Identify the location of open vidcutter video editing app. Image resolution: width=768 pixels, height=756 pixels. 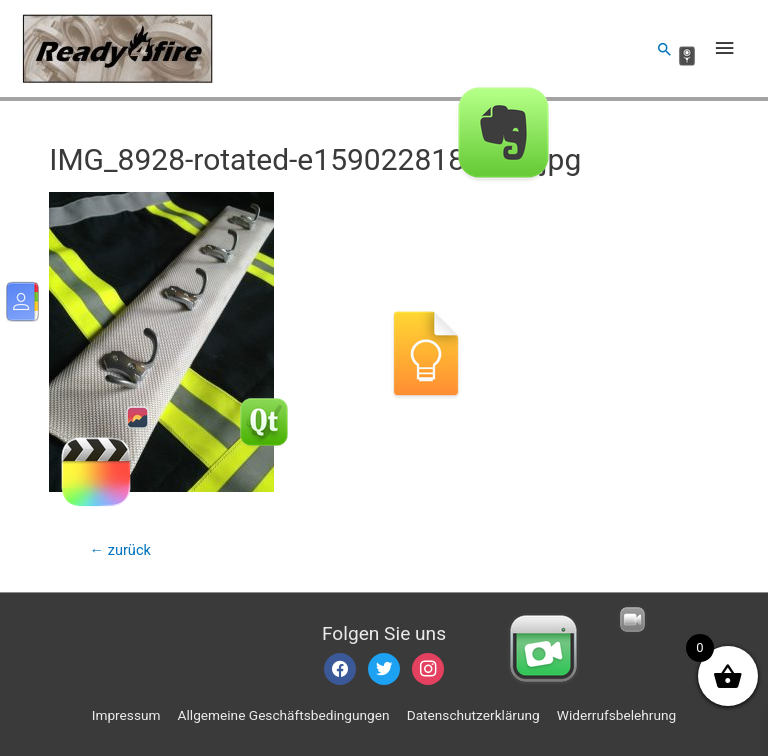
(96, 472).